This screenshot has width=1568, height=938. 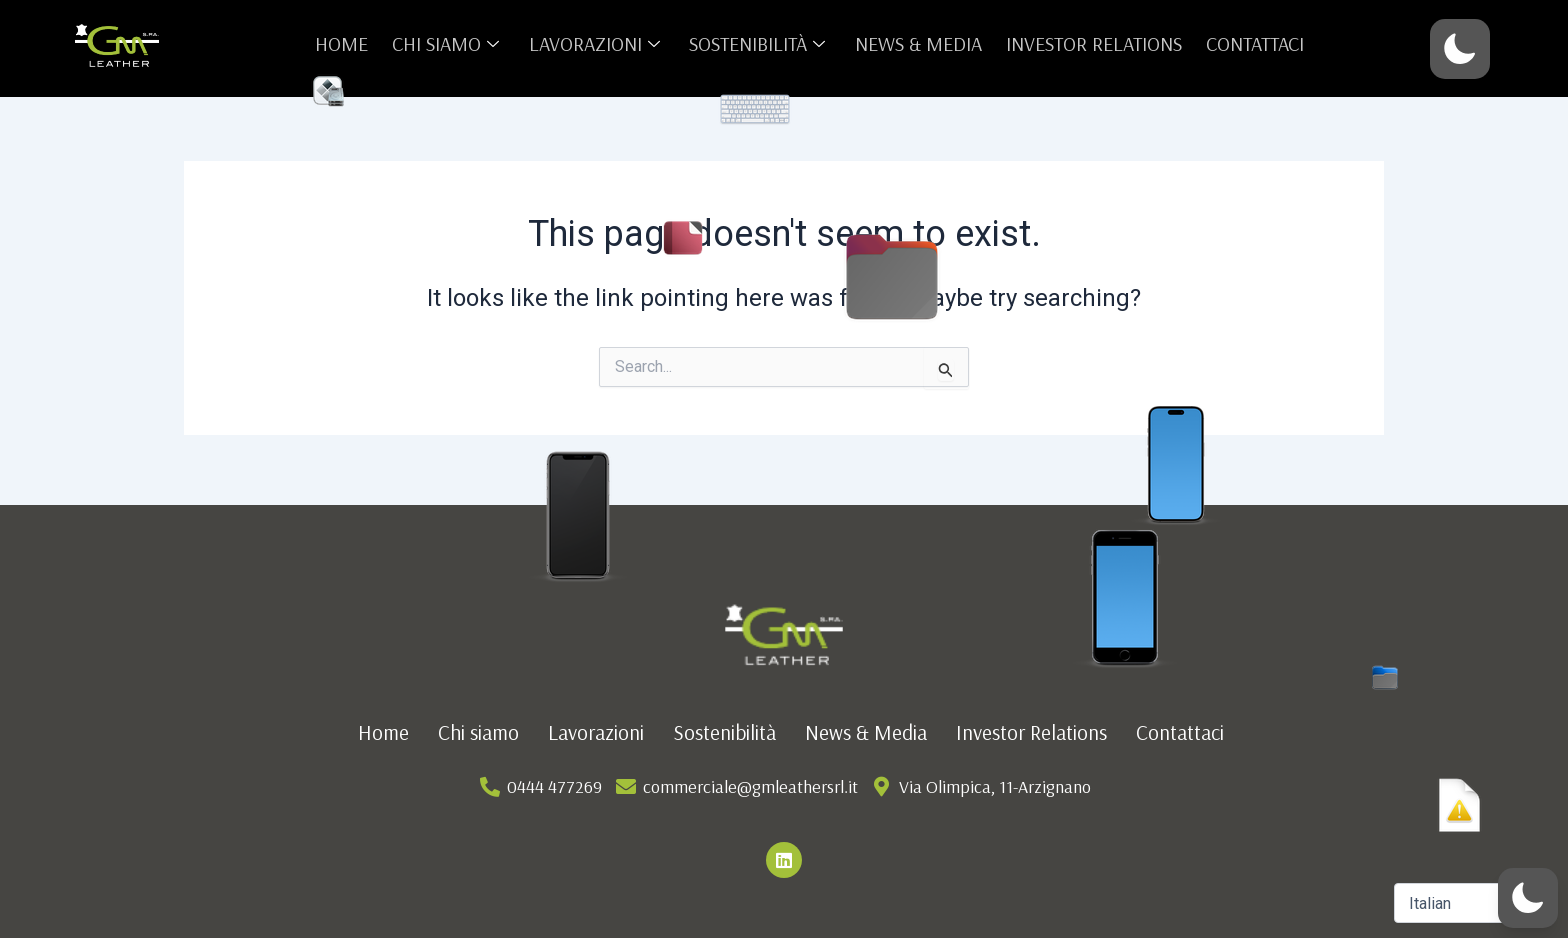 What do you see at coordinates (578, 517) in the screenshot?
I see `connected iPhone device` at bounding box center [578, 517].